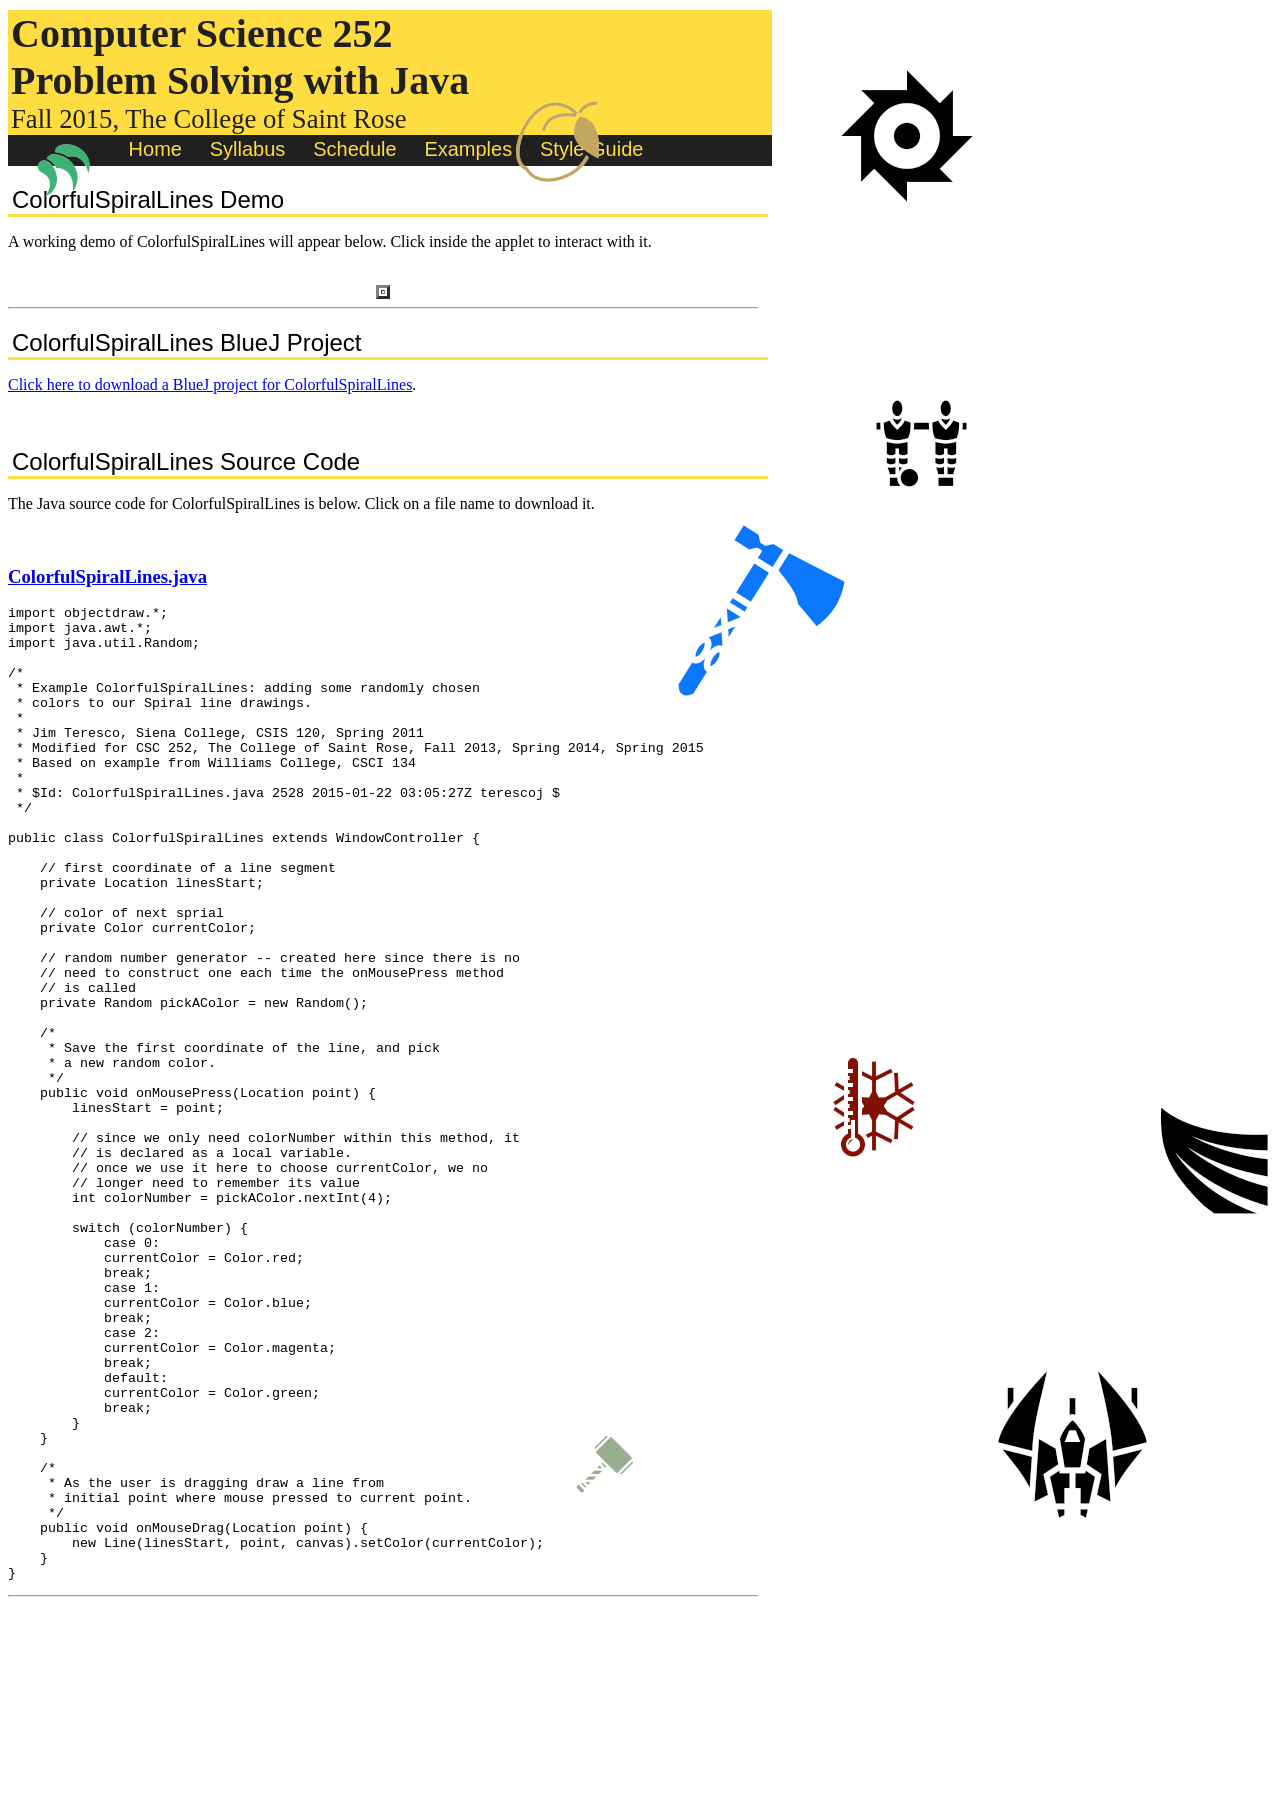 The width and height of the screenshot is (1280, 1800). I want to click on select tomahawk weapon or tool, so click(761, 610).